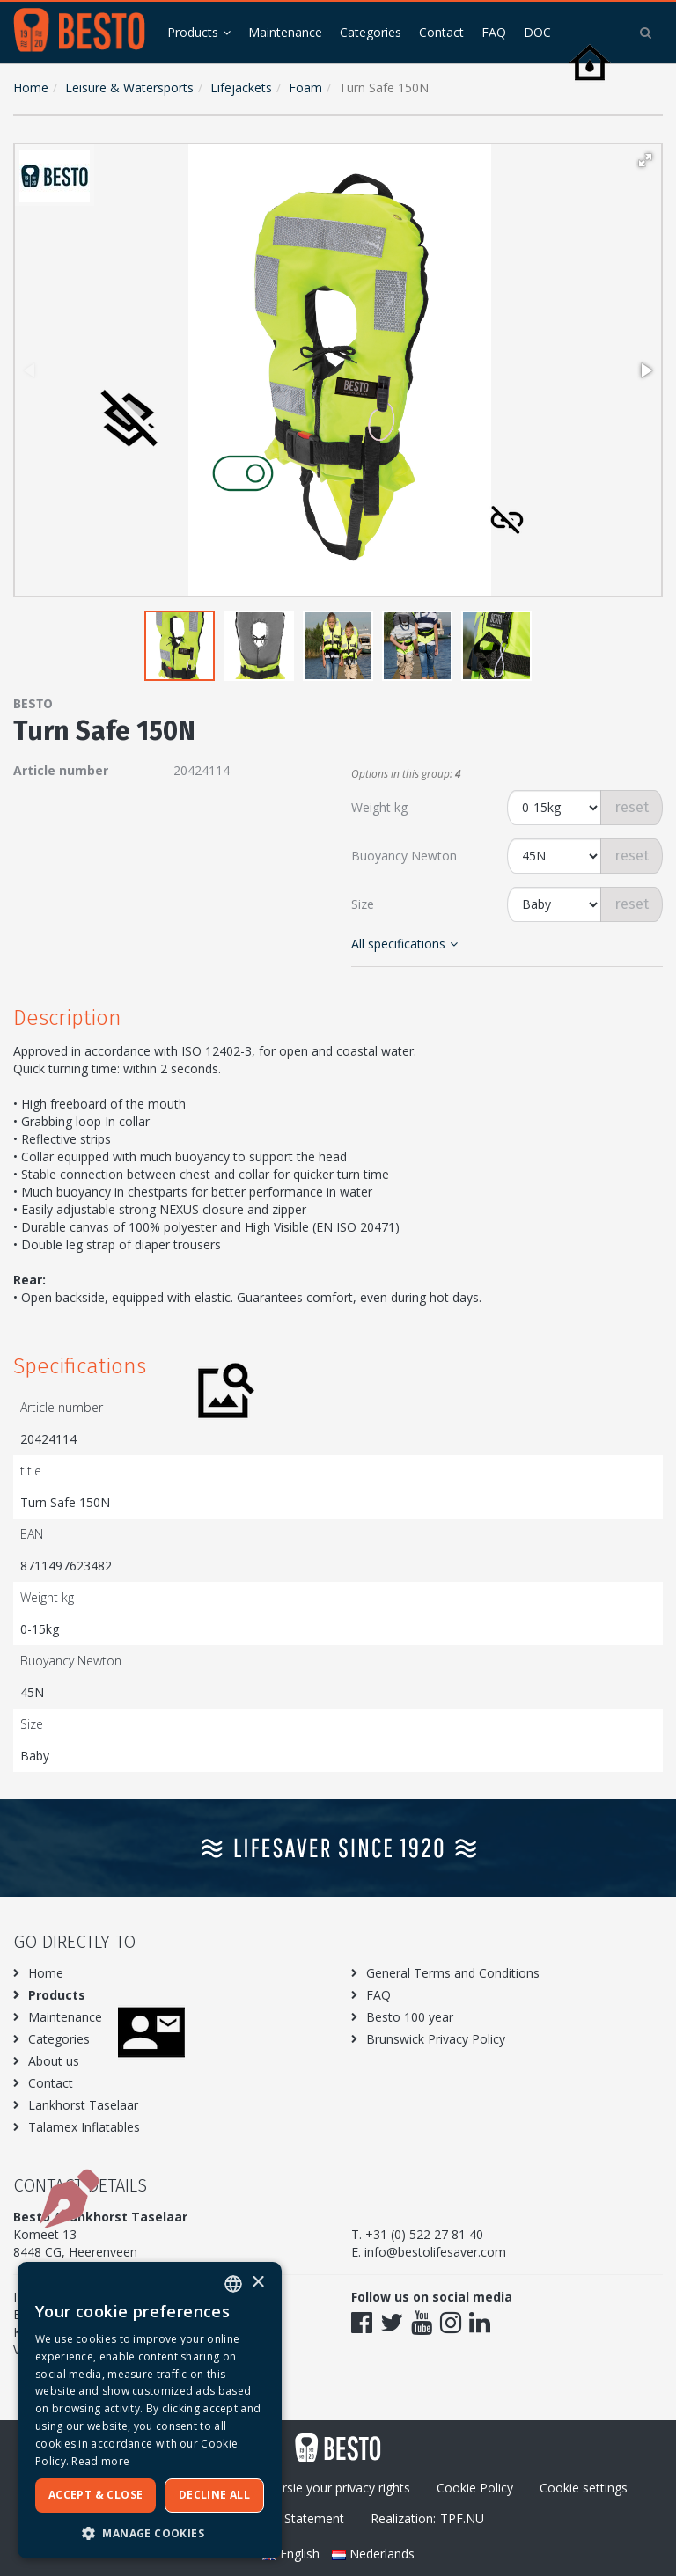  What do you see at coordinates (151, 2032) in the screenshot?
I see `access contact information via email` at bounding box center [151, 2032].